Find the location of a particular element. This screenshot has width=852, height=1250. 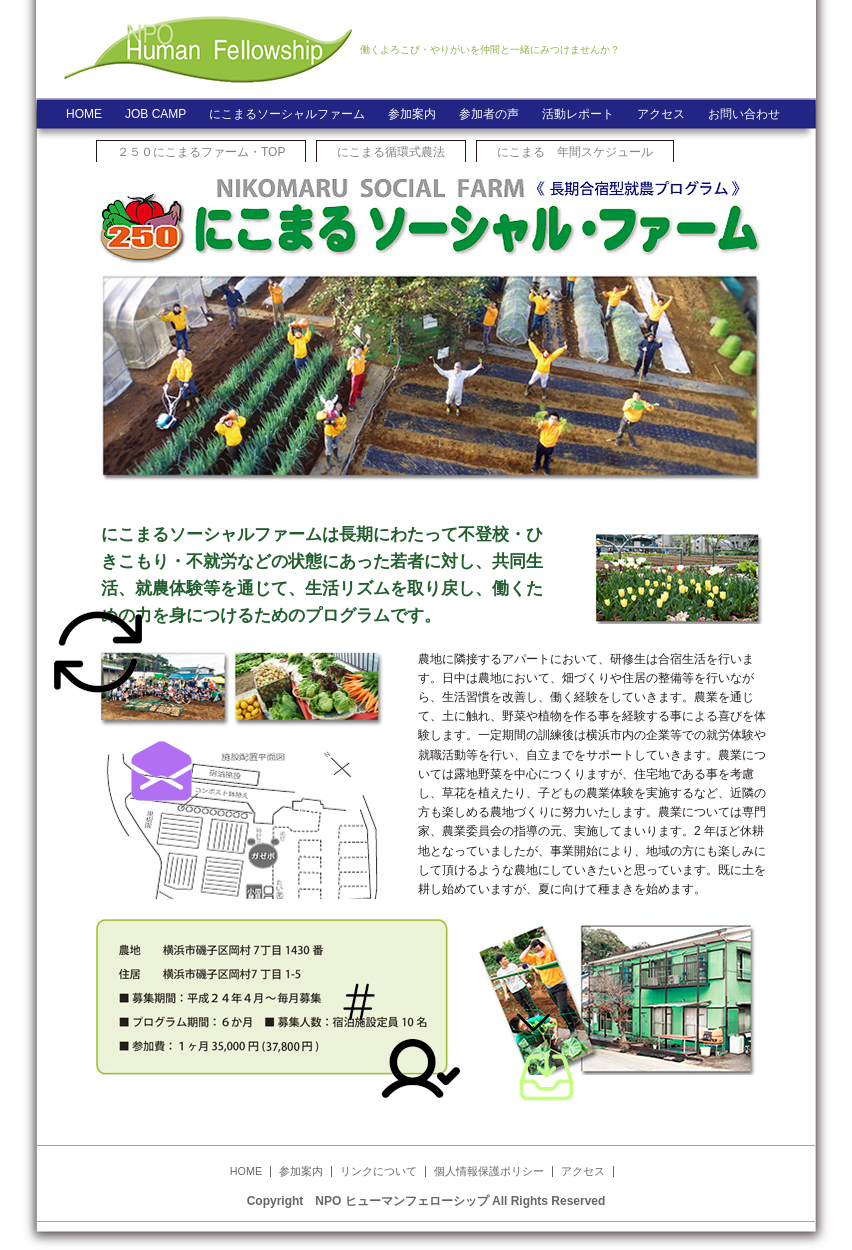

expand a dropdown menu or section is located at coordinates (533, 1022).